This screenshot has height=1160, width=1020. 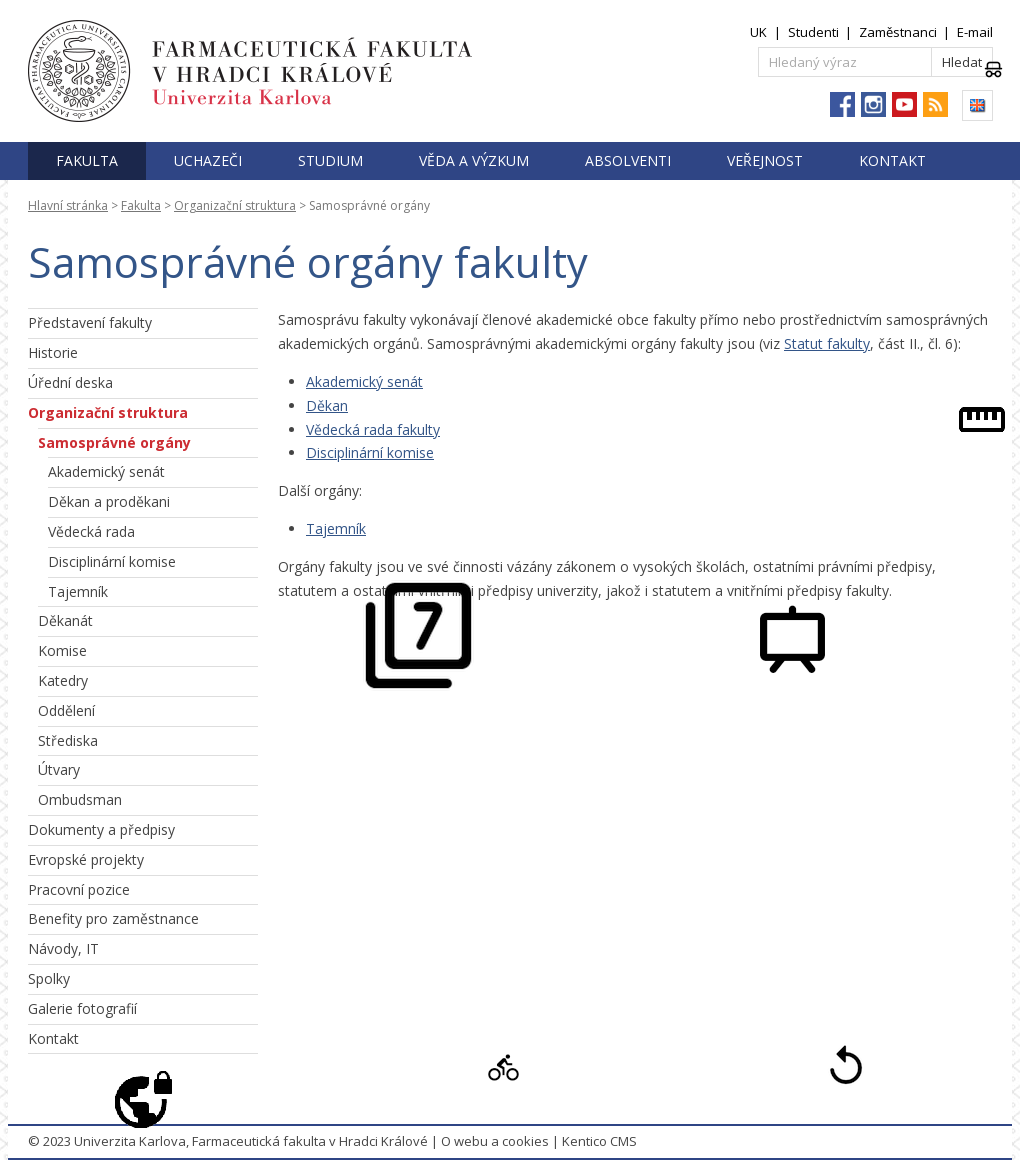 I want to click on access bike-related features or cycling mode, so click(x=503, y=1067).